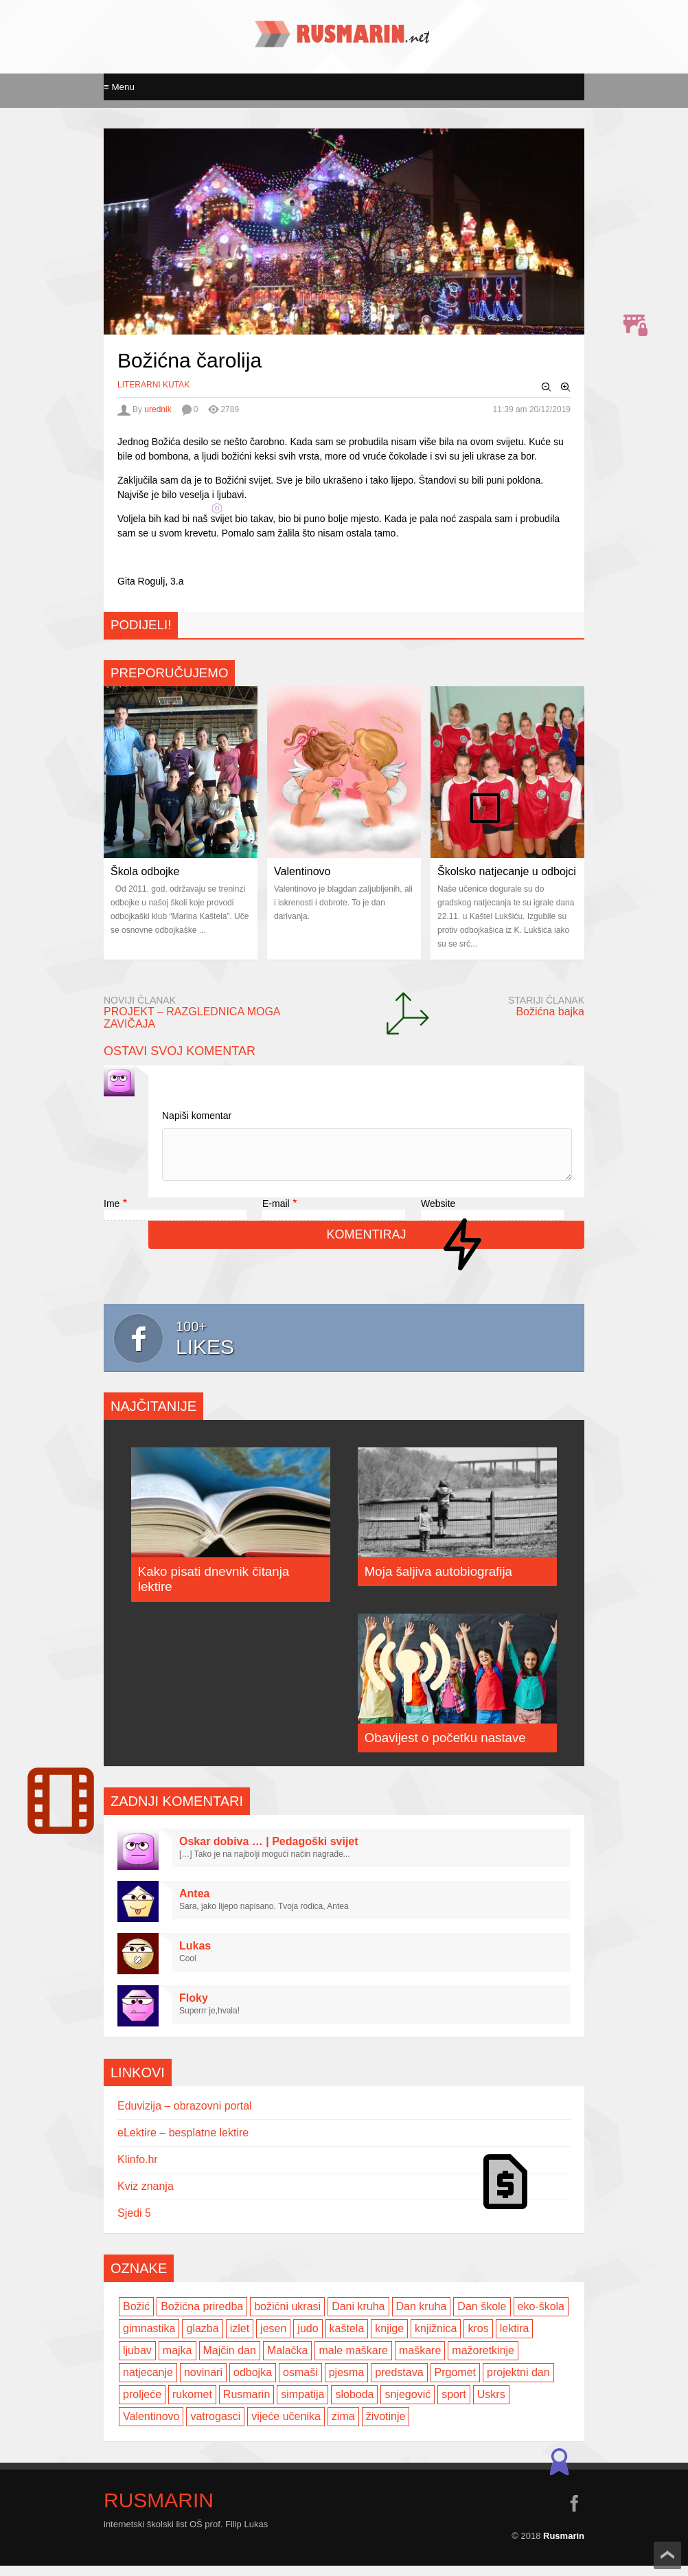 The width and height of the screenshot is (688, 2576). I want to click on access video or movie content, so click(60, 1800).